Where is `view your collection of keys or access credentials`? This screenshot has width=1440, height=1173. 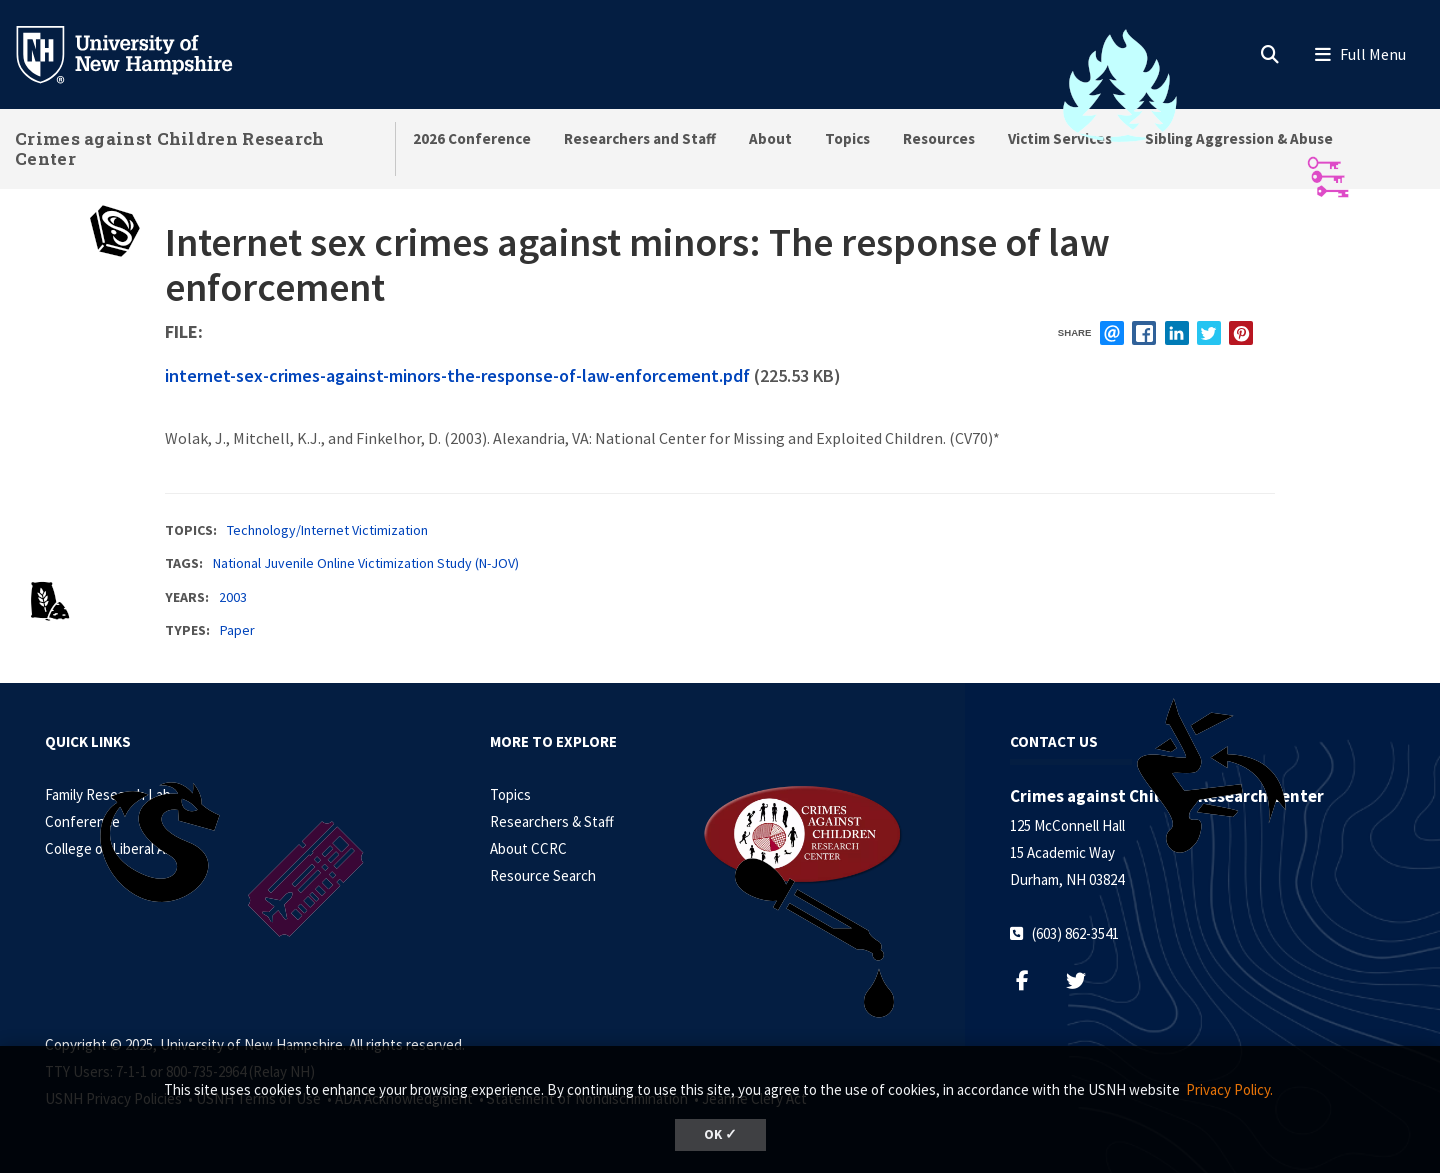 view your collection of keys or access credentials is located at coordinates (1328, 177).